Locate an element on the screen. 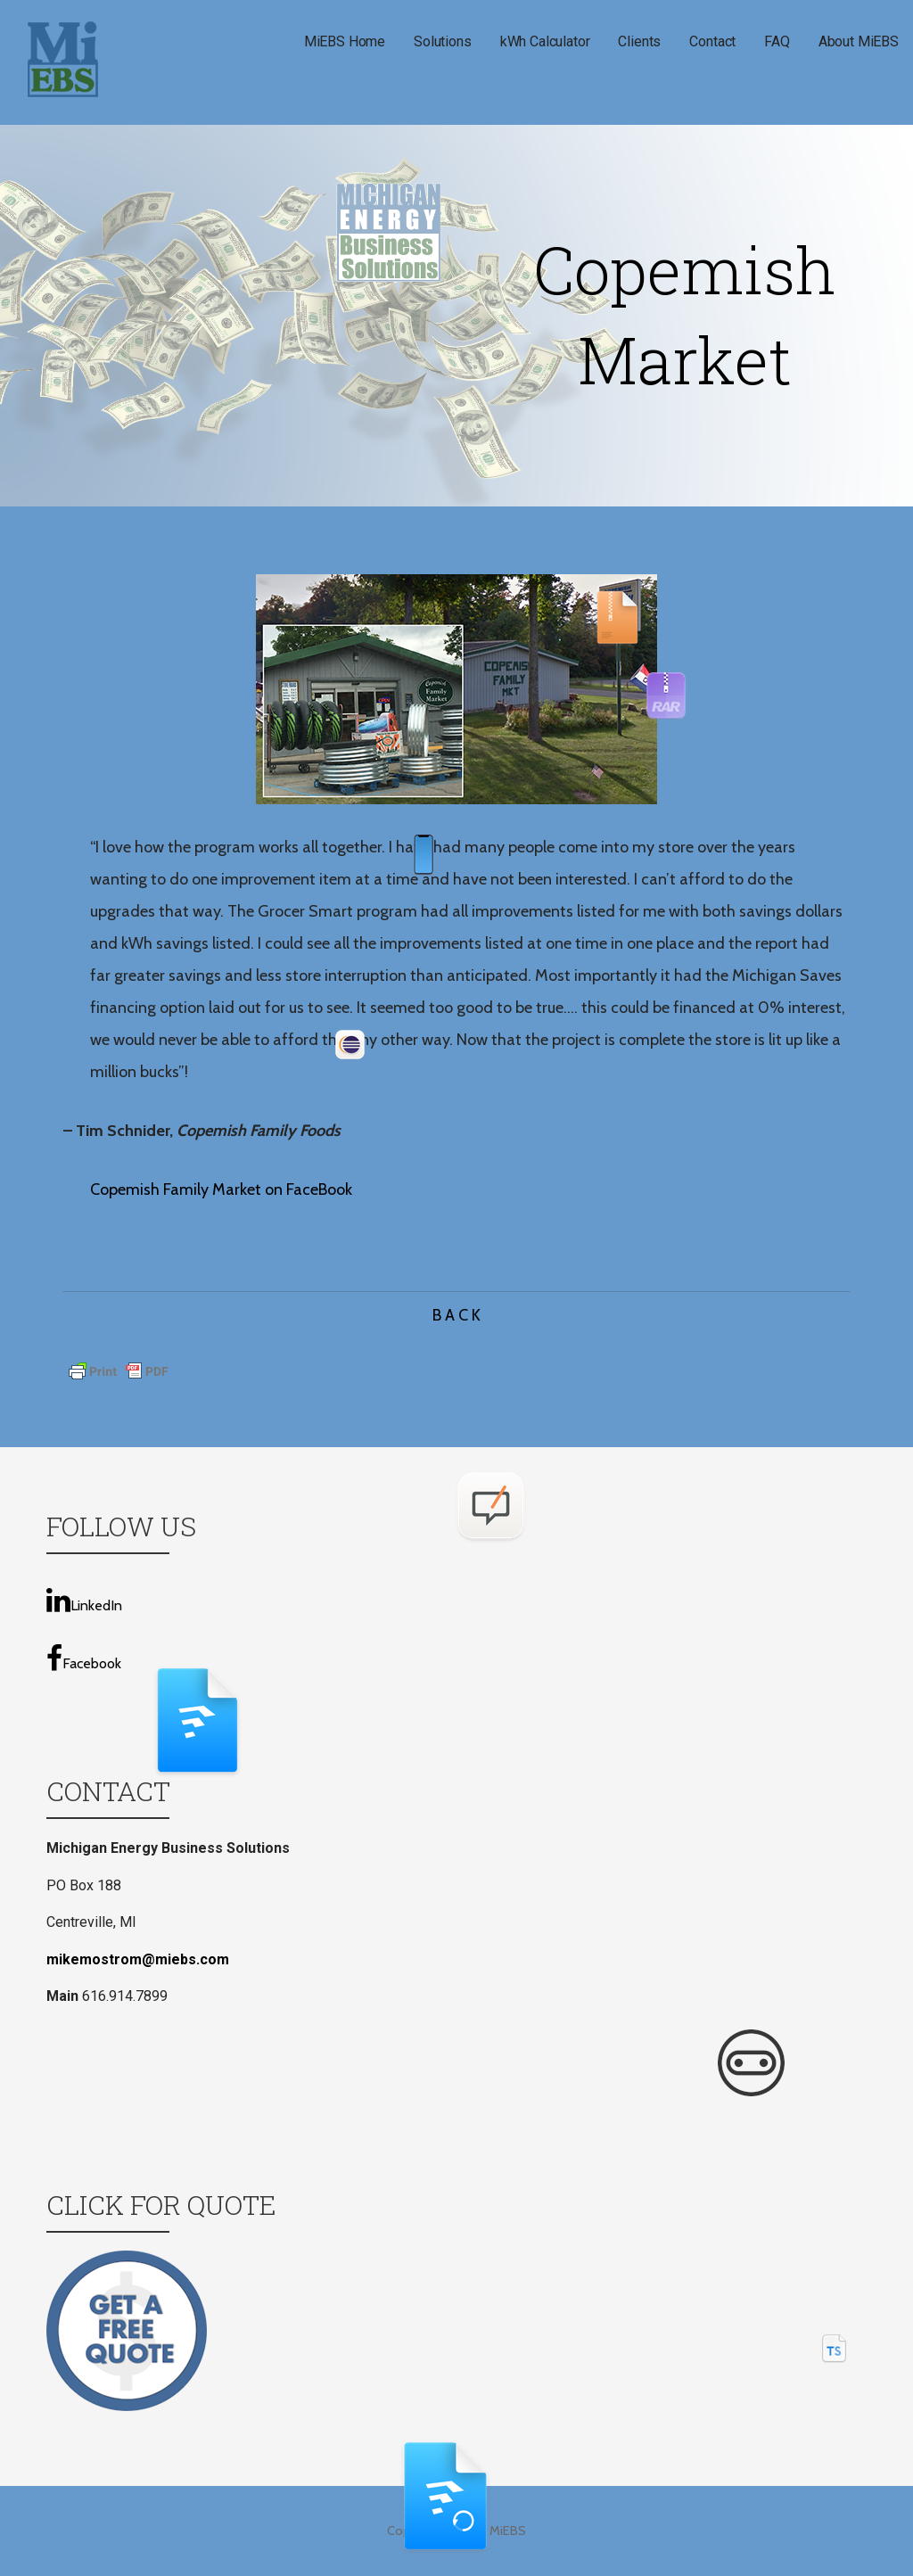 The width and height of the screenshot is (913, 2576). open openboard app is located at coordinates (490, 1505).